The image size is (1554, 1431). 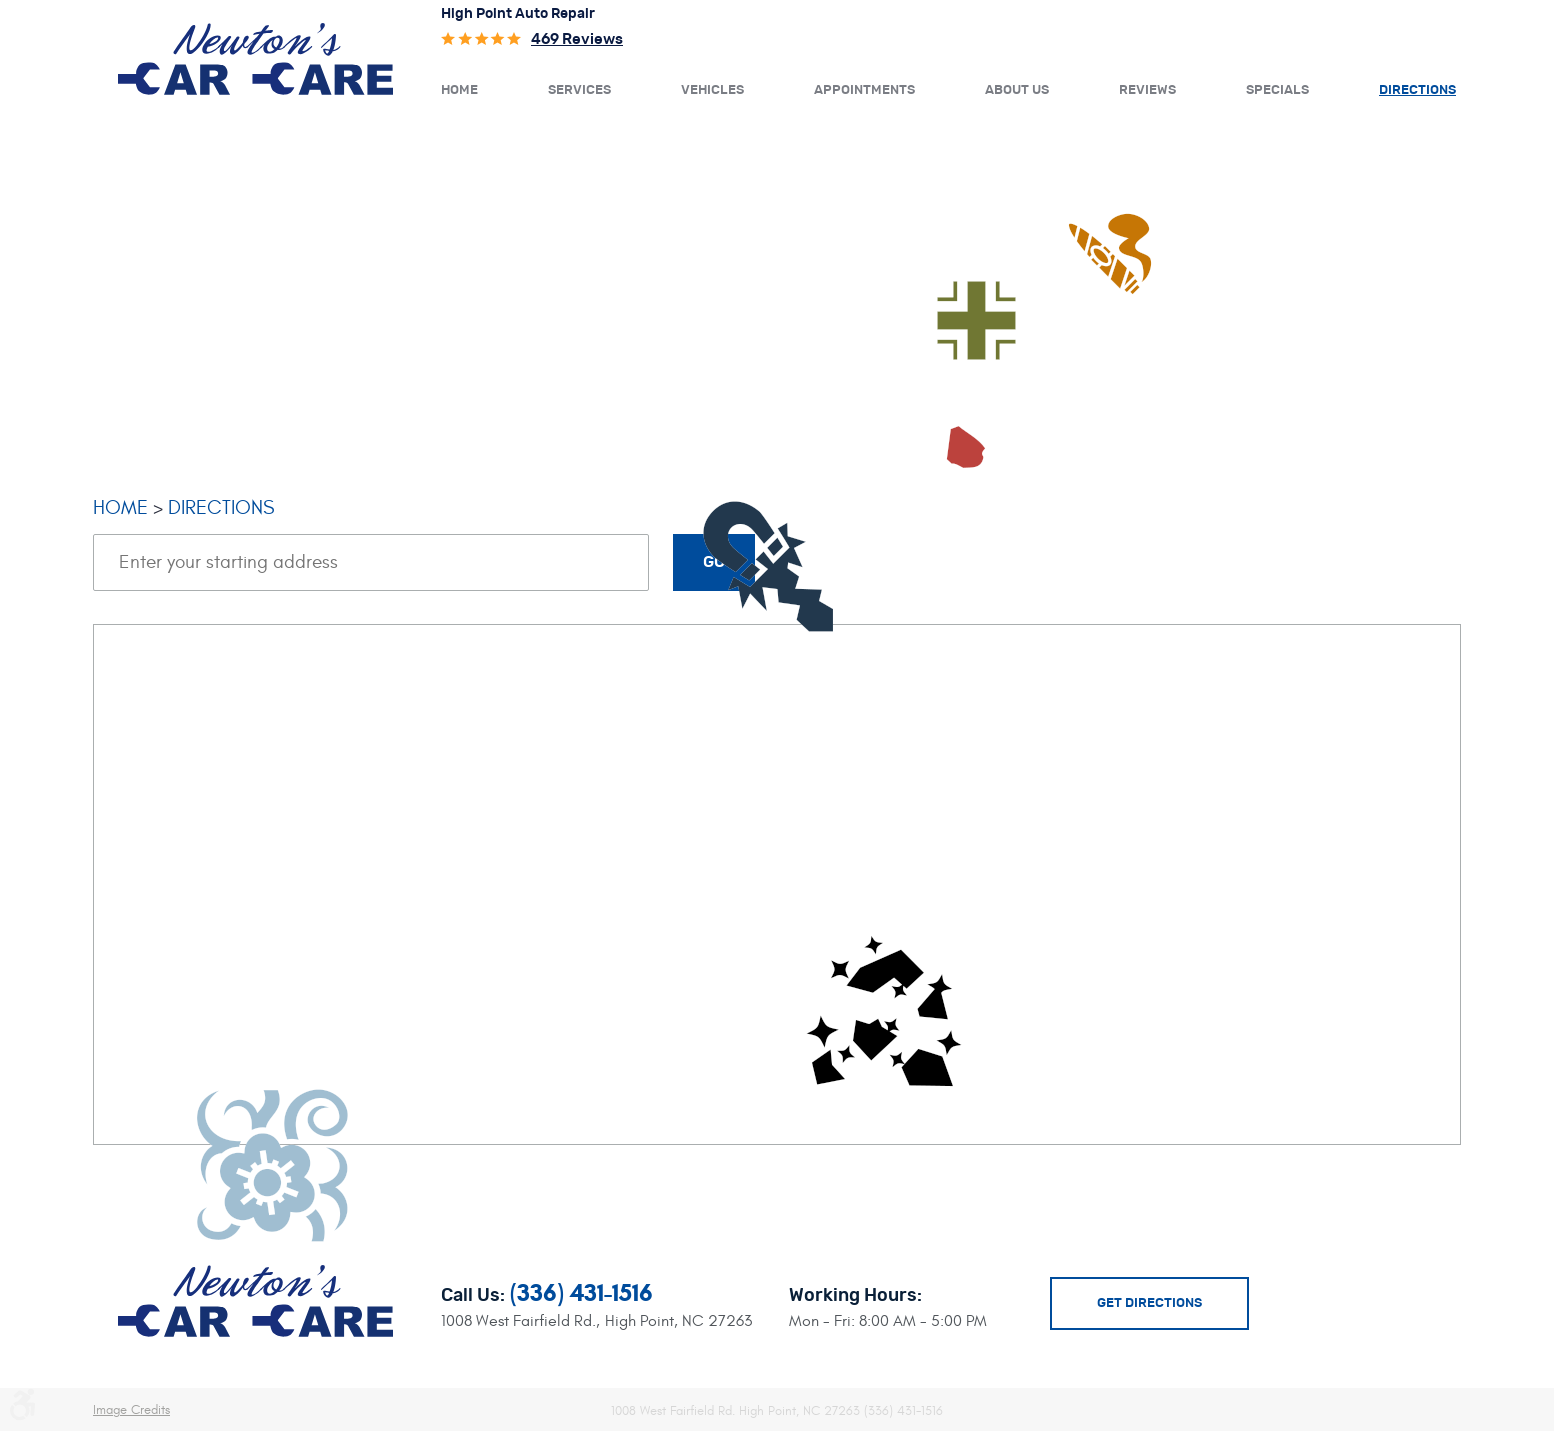 I want to click on activate magnetic pulse ability, so click(x=768, y=566).